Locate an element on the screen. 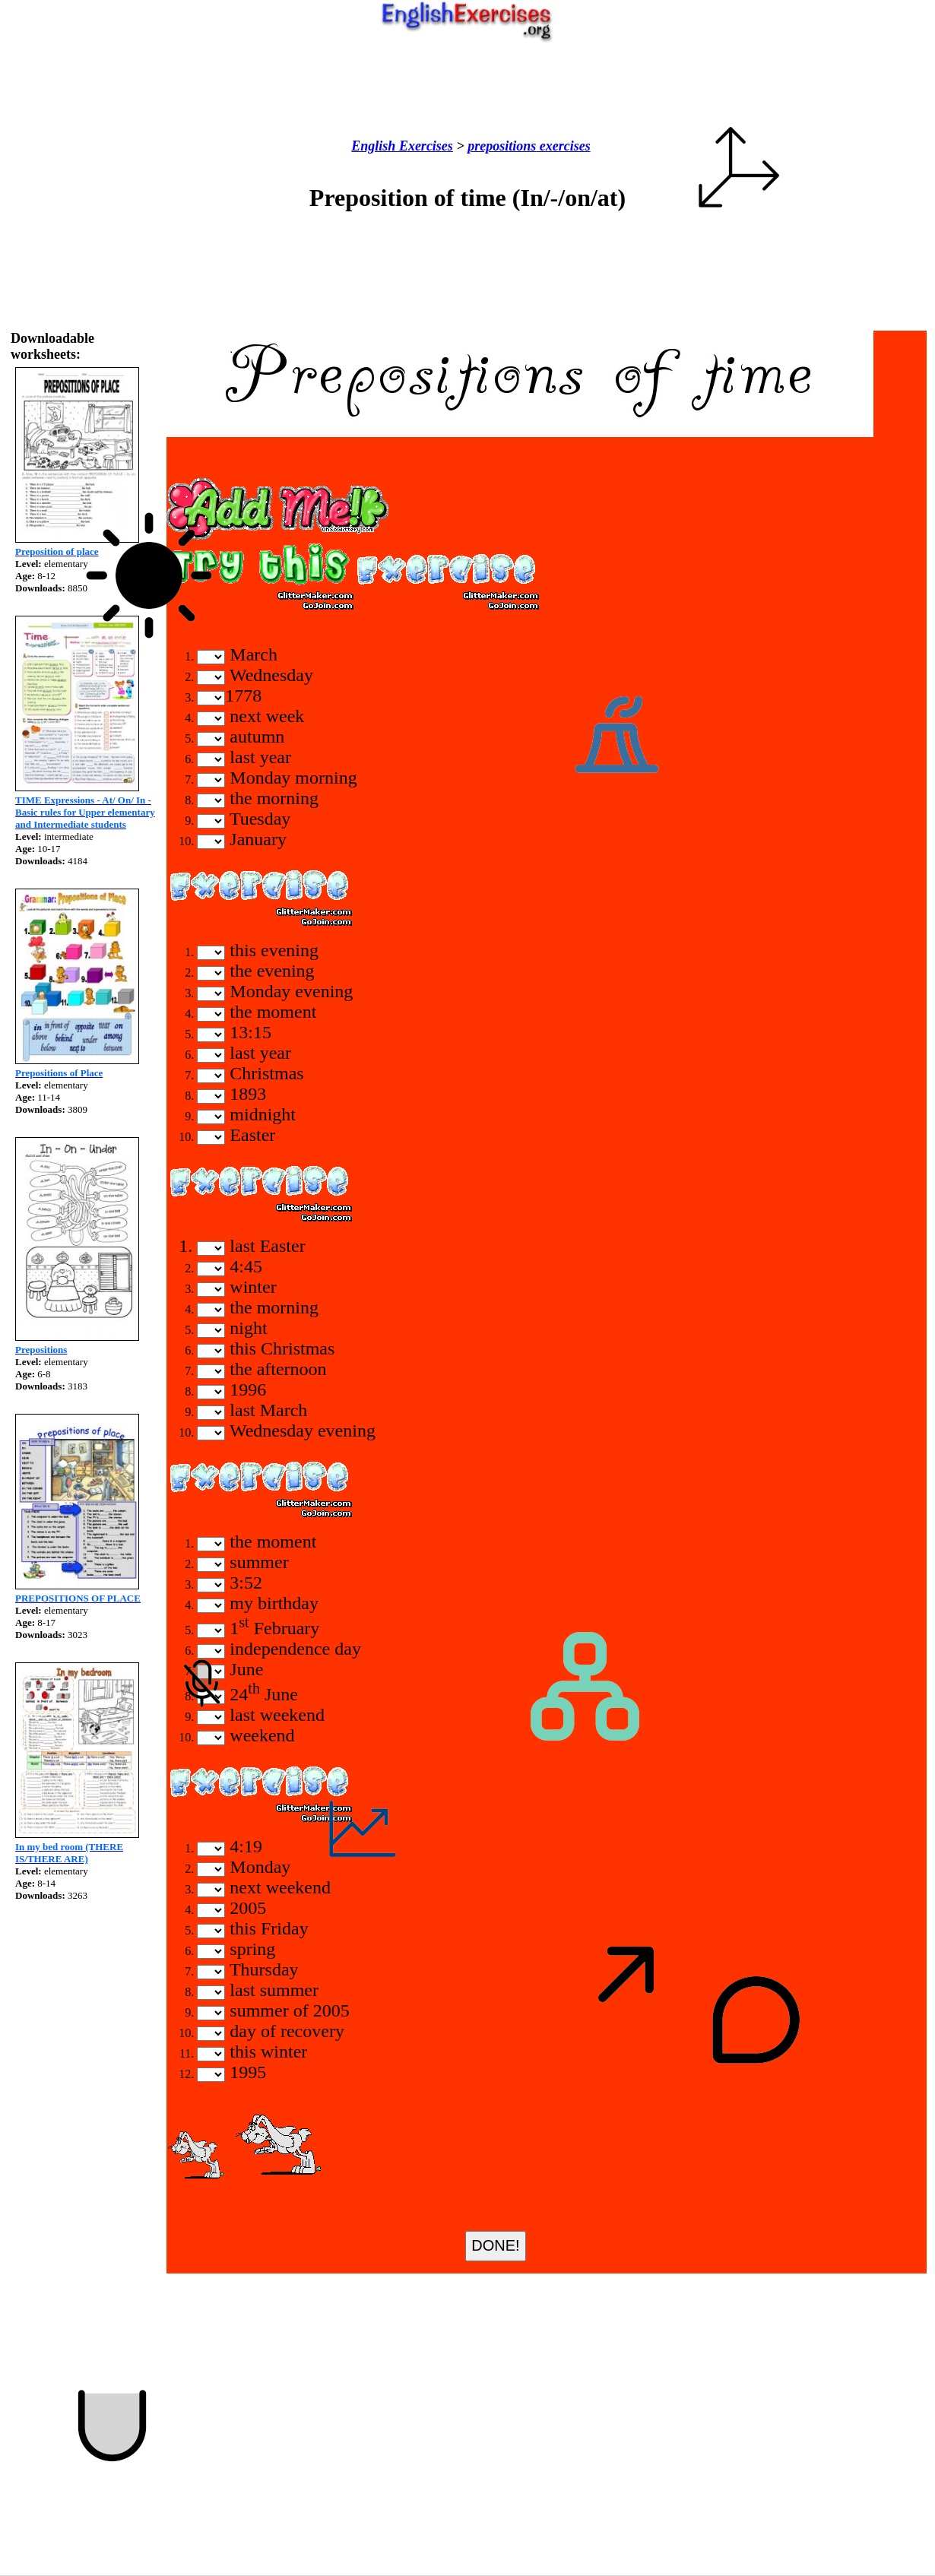  combine or merge selected shapes is located at coordinates (112, 2420).